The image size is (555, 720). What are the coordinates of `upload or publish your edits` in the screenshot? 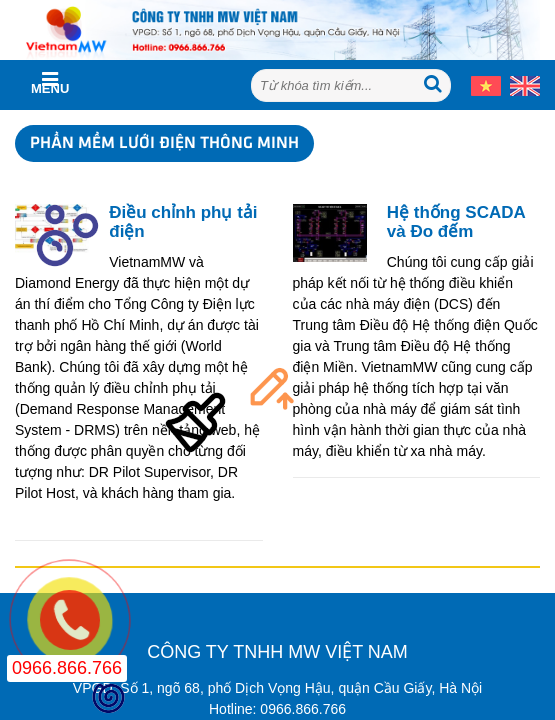 It's located at (270, 386).